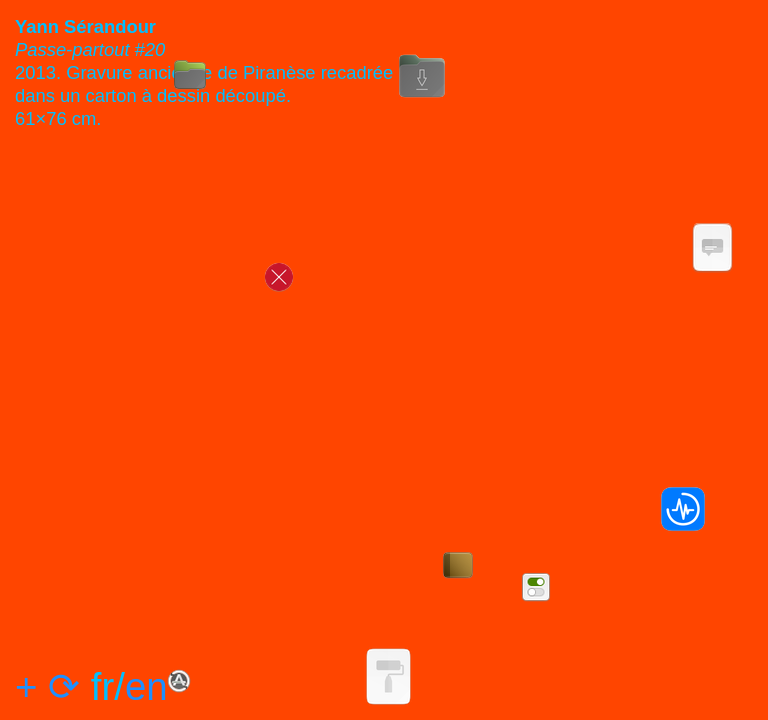 This screenshot has width=768, height=720. I want to click on access system diagnostic logs, so click(683, 509).